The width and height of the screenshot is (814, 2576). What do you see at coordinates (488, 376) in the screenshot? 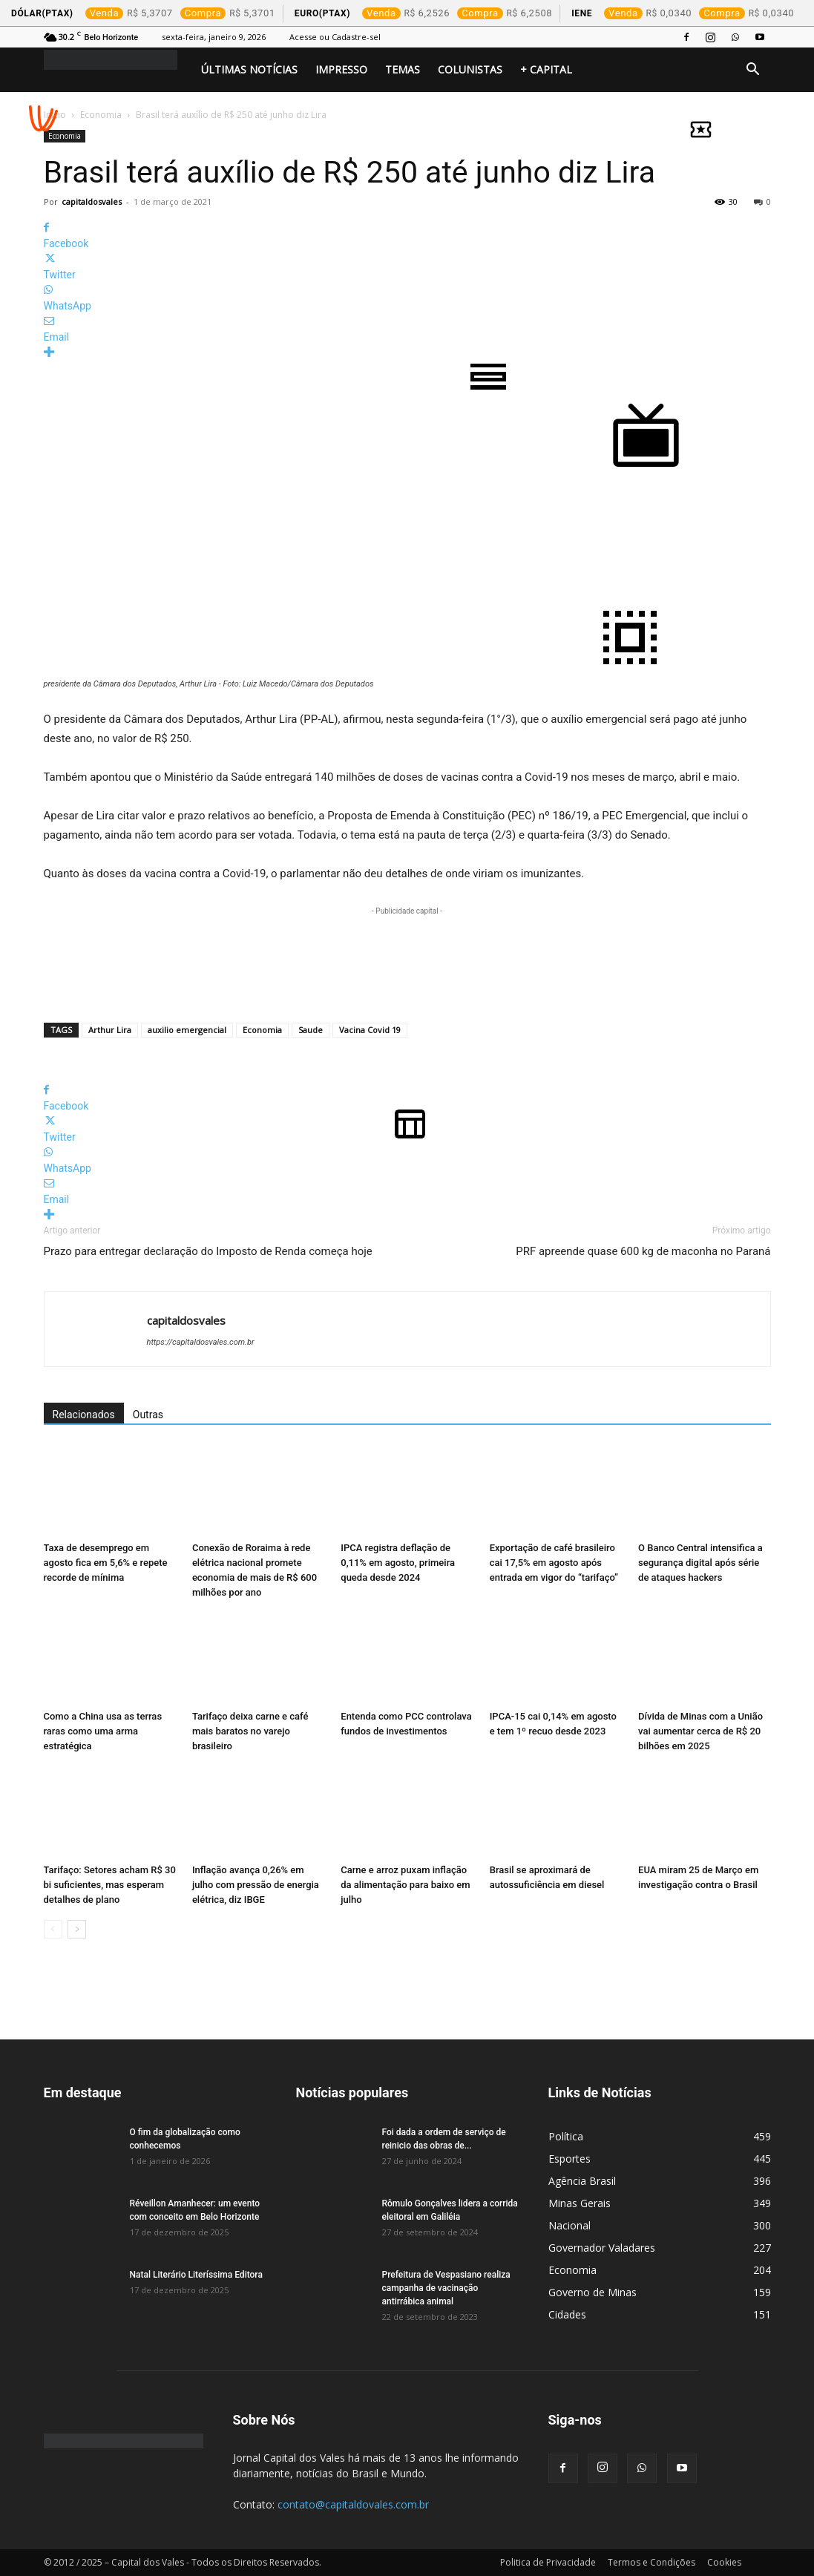
I see `switch to day view in calendar` at bounding box center [488, 376].